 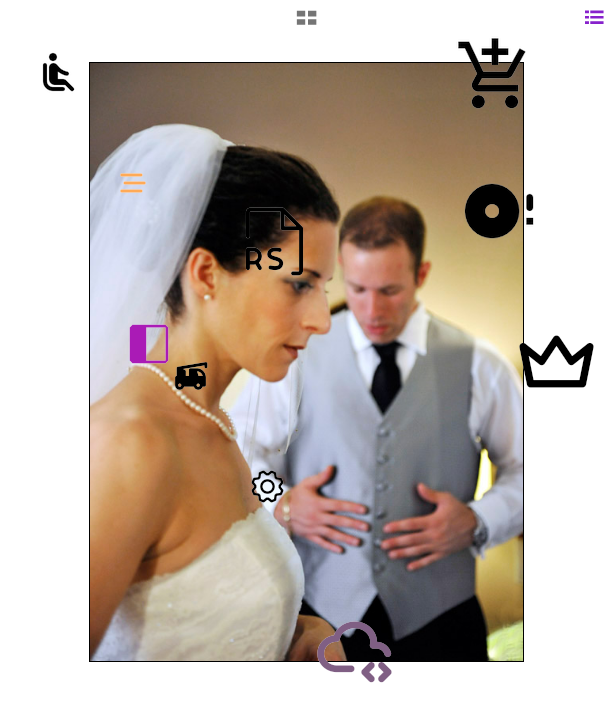 I want to click on access live stream or feed, so click(x=133, y=183).